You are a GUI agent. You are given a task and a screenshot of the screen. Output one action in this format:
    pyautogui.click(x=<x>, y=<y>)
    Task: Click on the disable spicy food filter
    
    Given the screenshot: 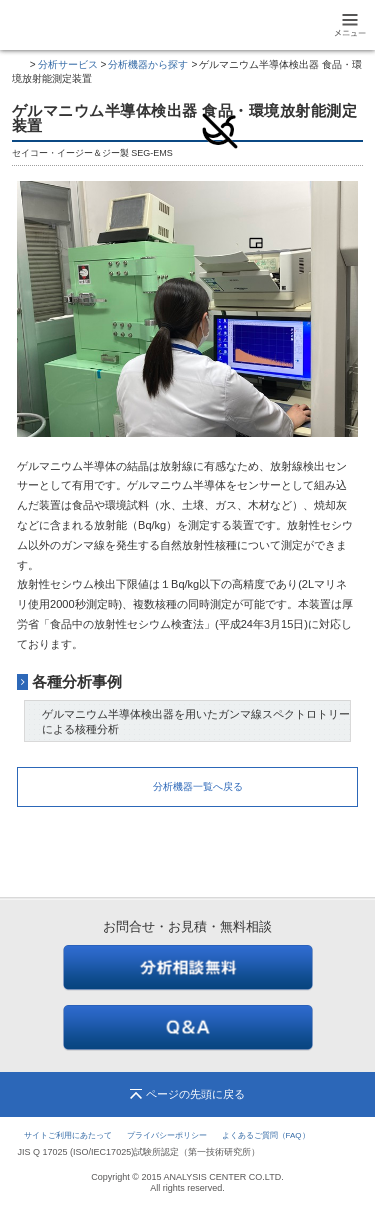 What is the action you would take?
    pyautogui.click(x=220, y=131)
    